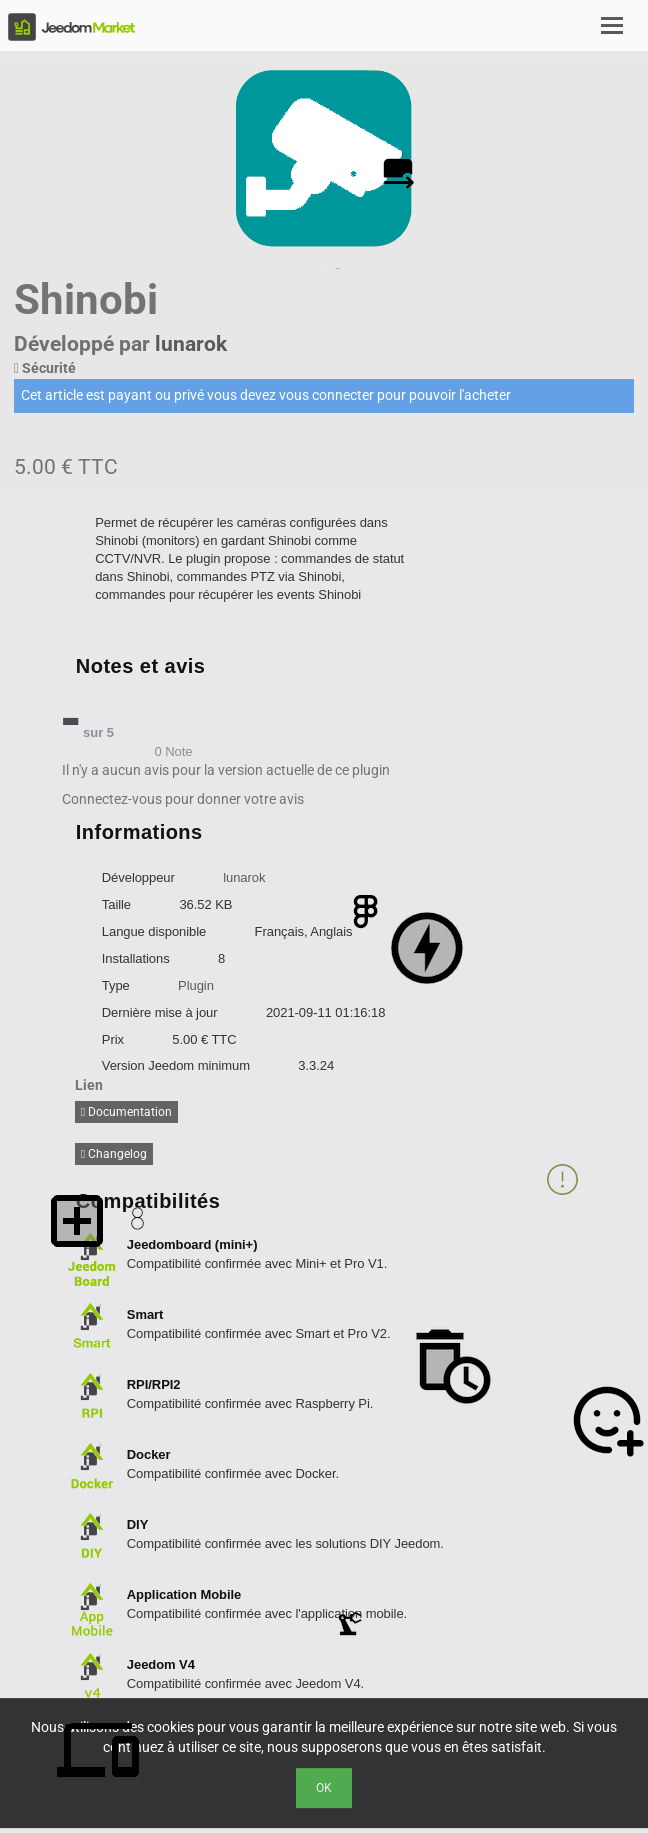 This screenshot has width=648, height=1833. Describe the element at coordinates (607, 1420) in the screenshot. I see `add a new emoji reaction` at that location.